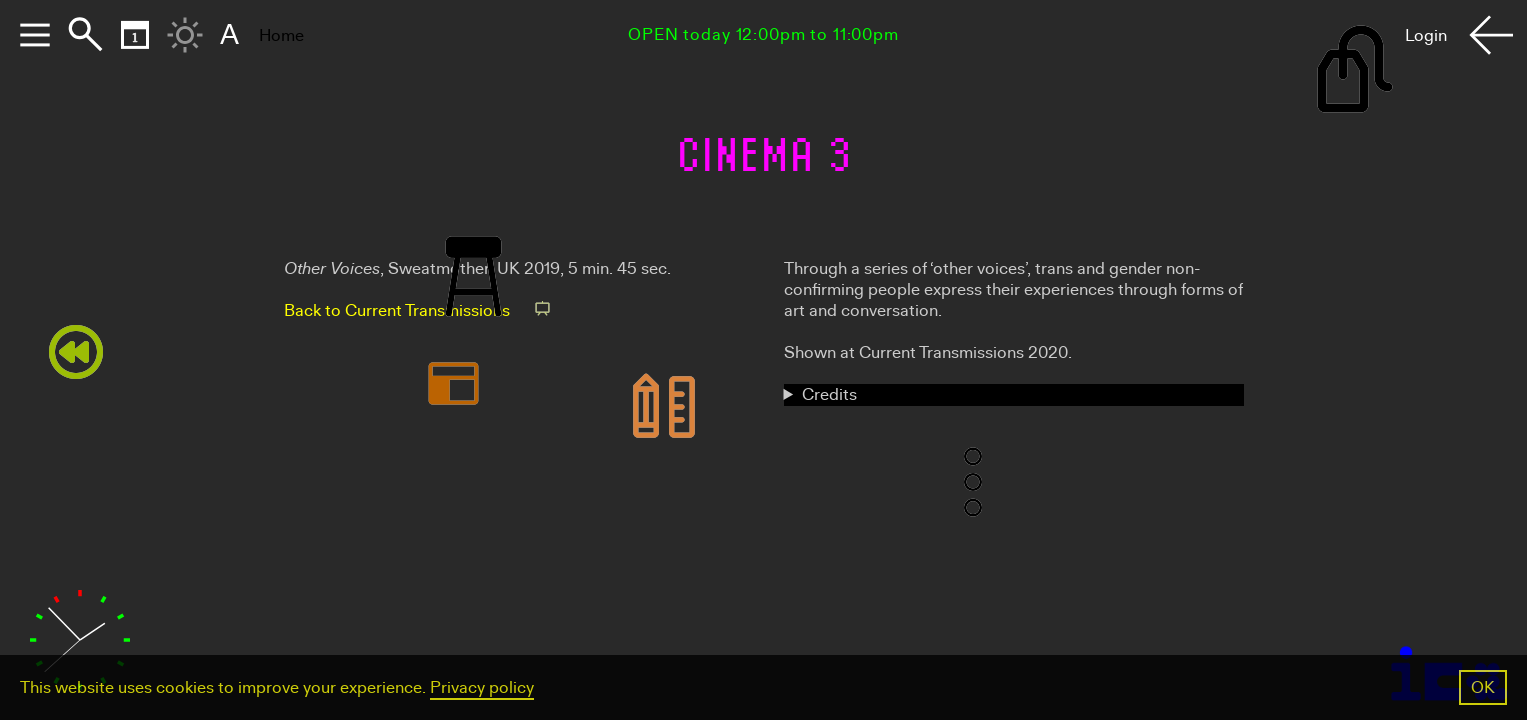  I want to click on select tea or hot beverage option, so click(1352, 72).